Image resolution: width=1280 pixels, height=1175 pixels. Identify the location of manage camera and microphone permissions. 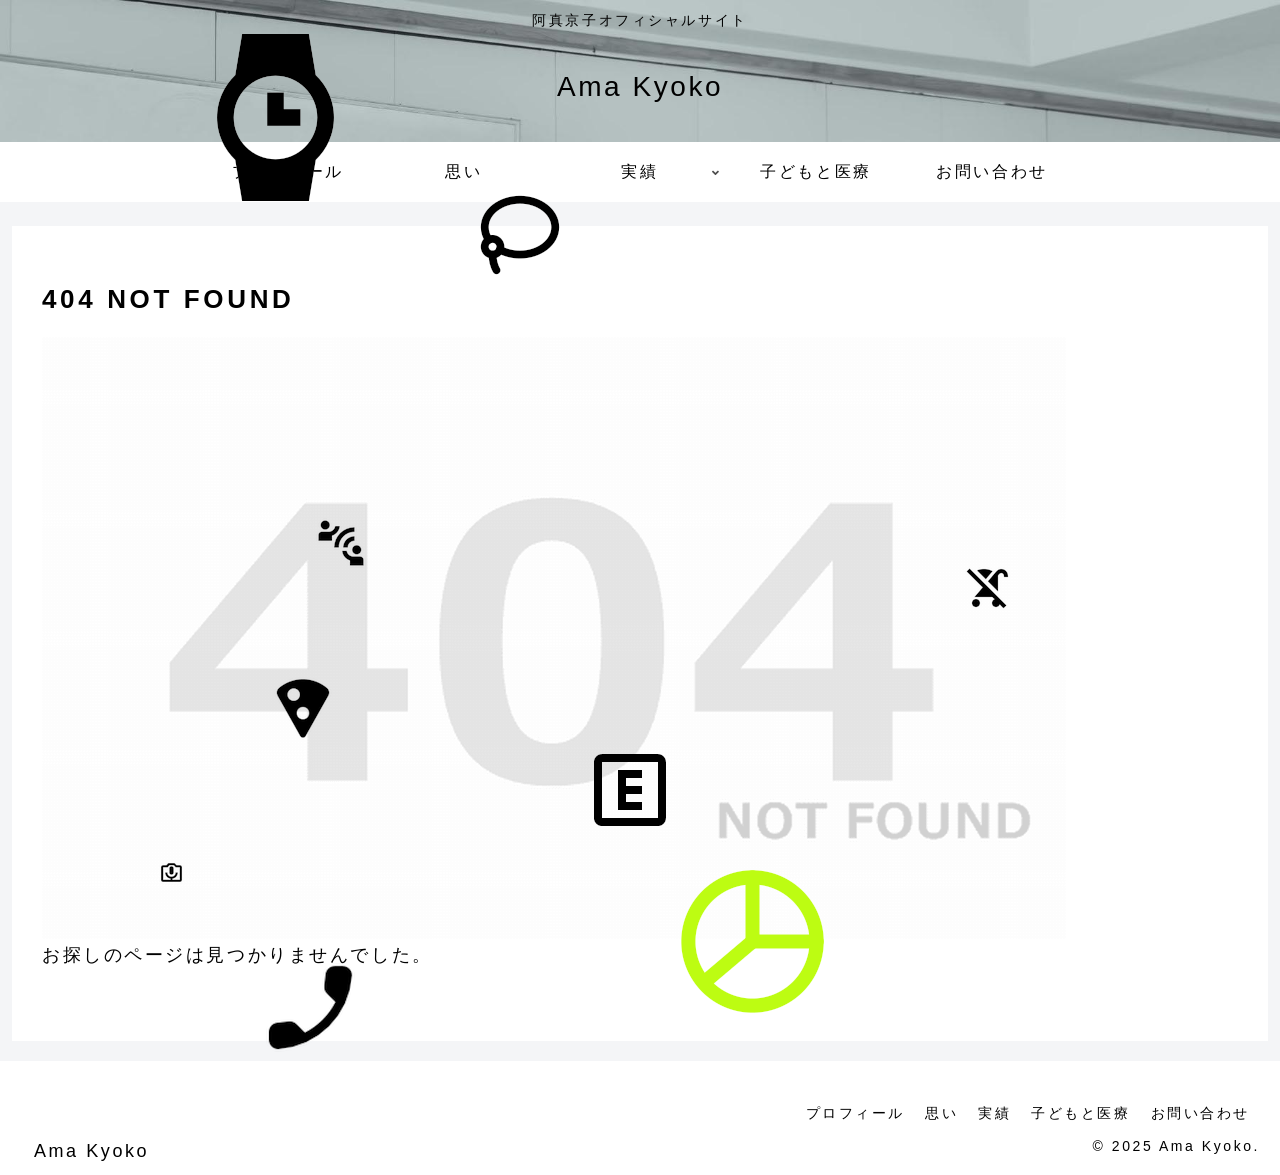
(171, 872).